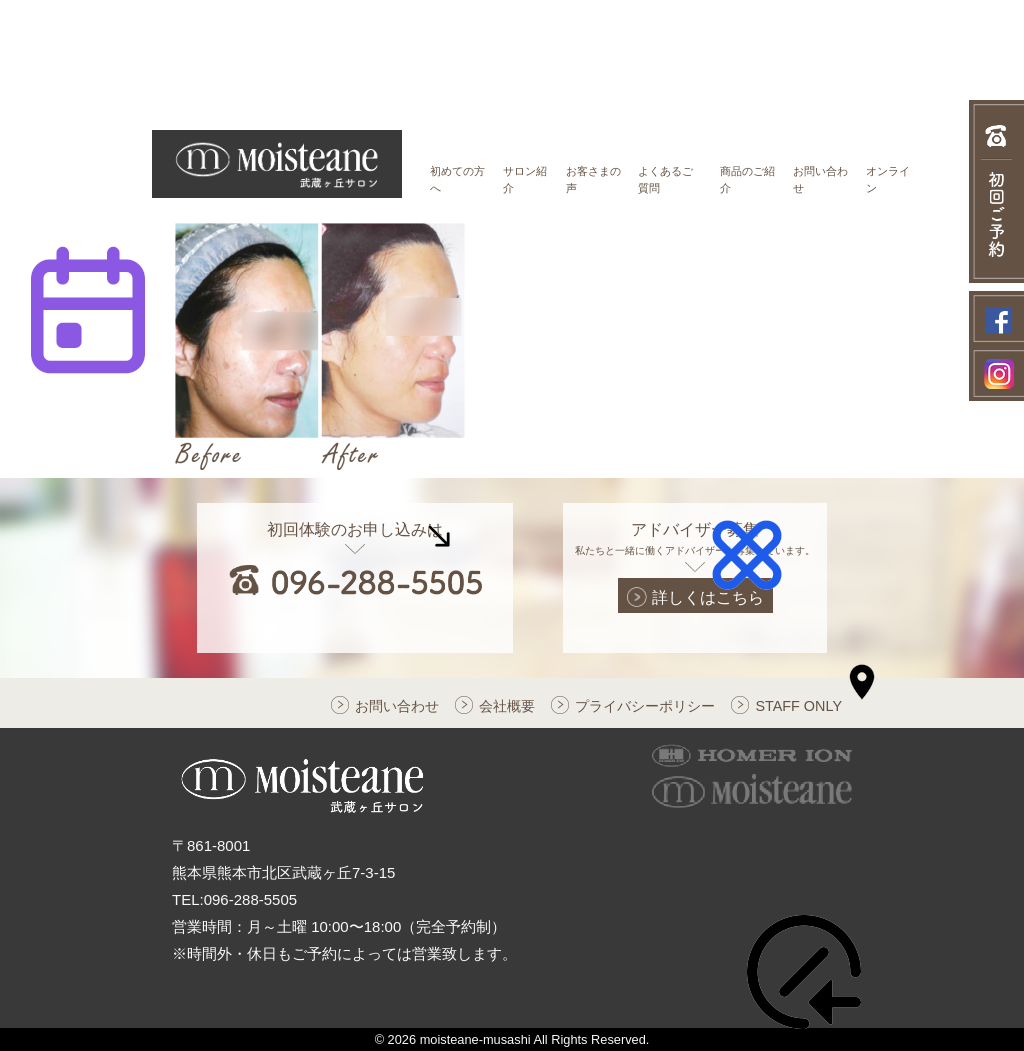  What do you see at coordinates (88, 310) in the screenshot?
I see `view or add a calendar event` at bounding box center [88, 310].